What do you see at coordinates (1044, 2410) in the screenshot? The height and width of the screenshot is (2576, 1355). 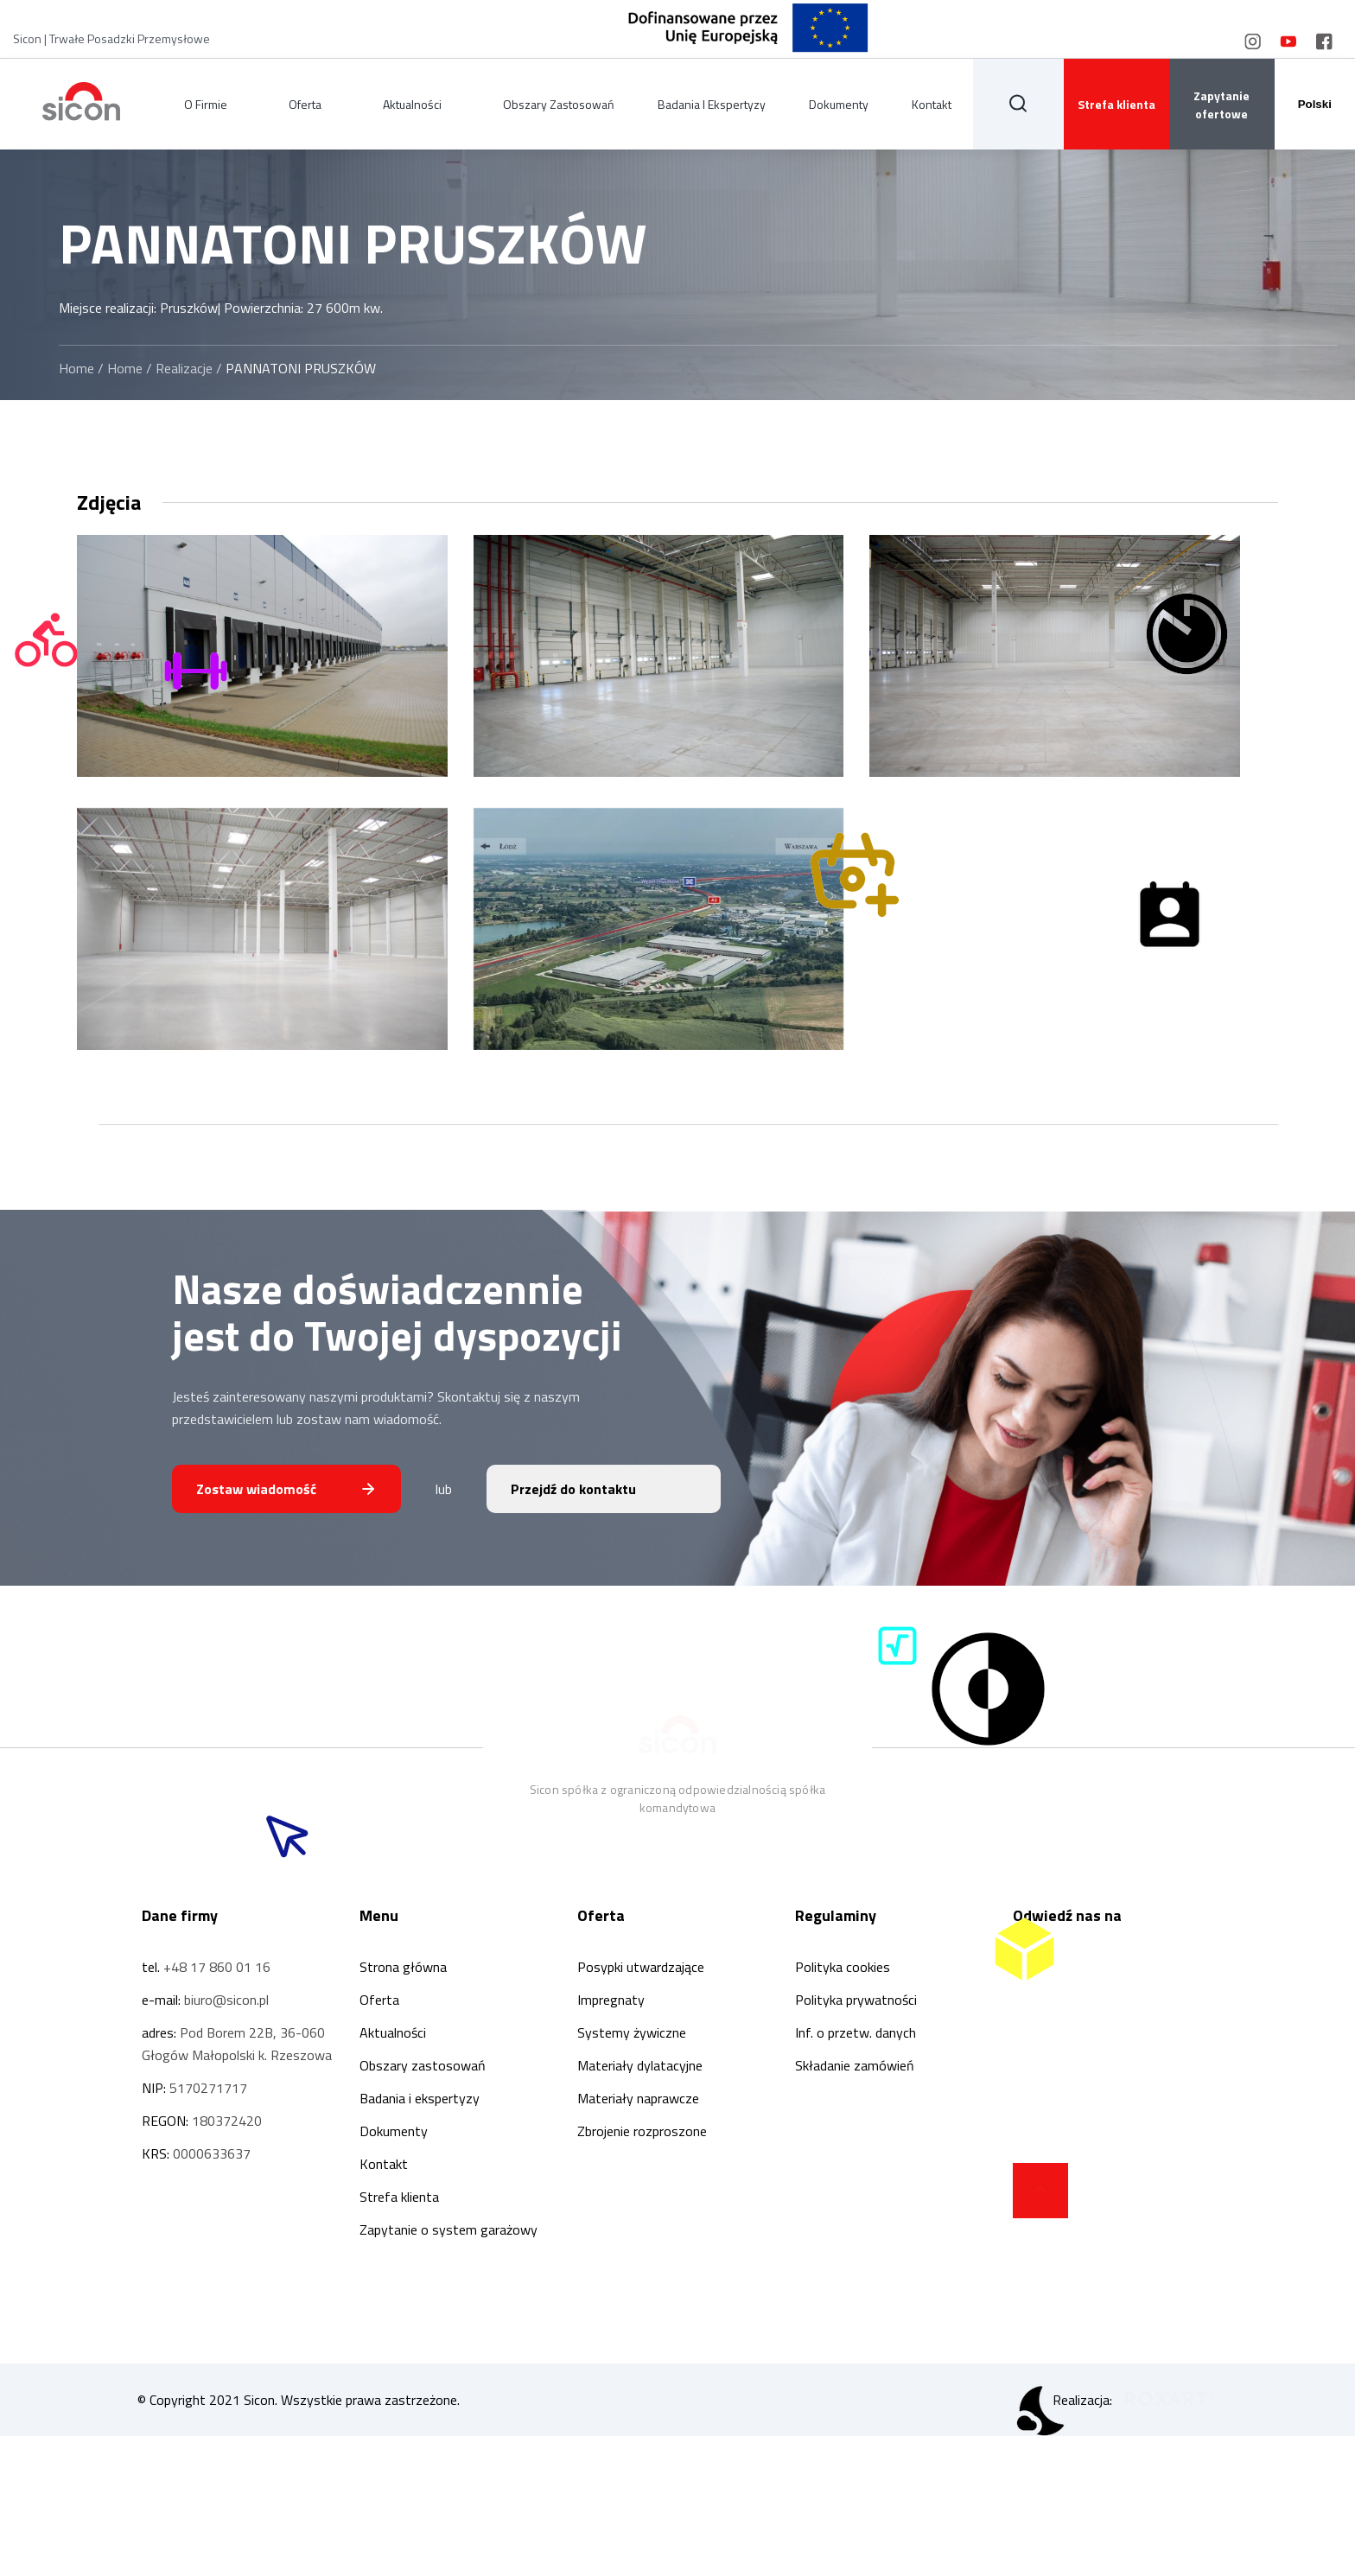 I see `toggle dark mode or night theme` at bounding box center [1044, 2410].